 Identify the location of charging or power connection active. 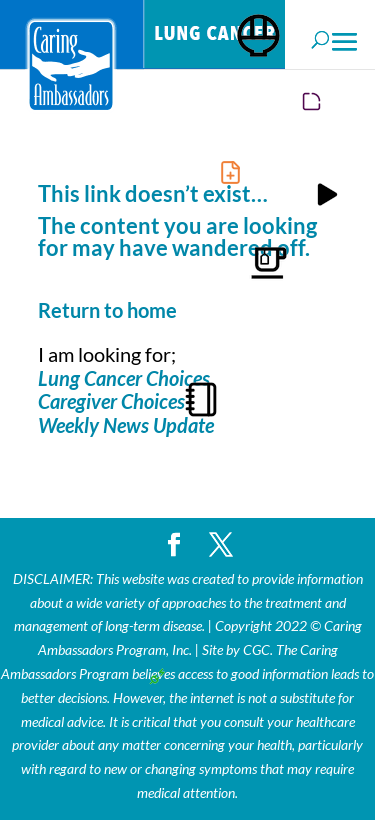
(158, 676).